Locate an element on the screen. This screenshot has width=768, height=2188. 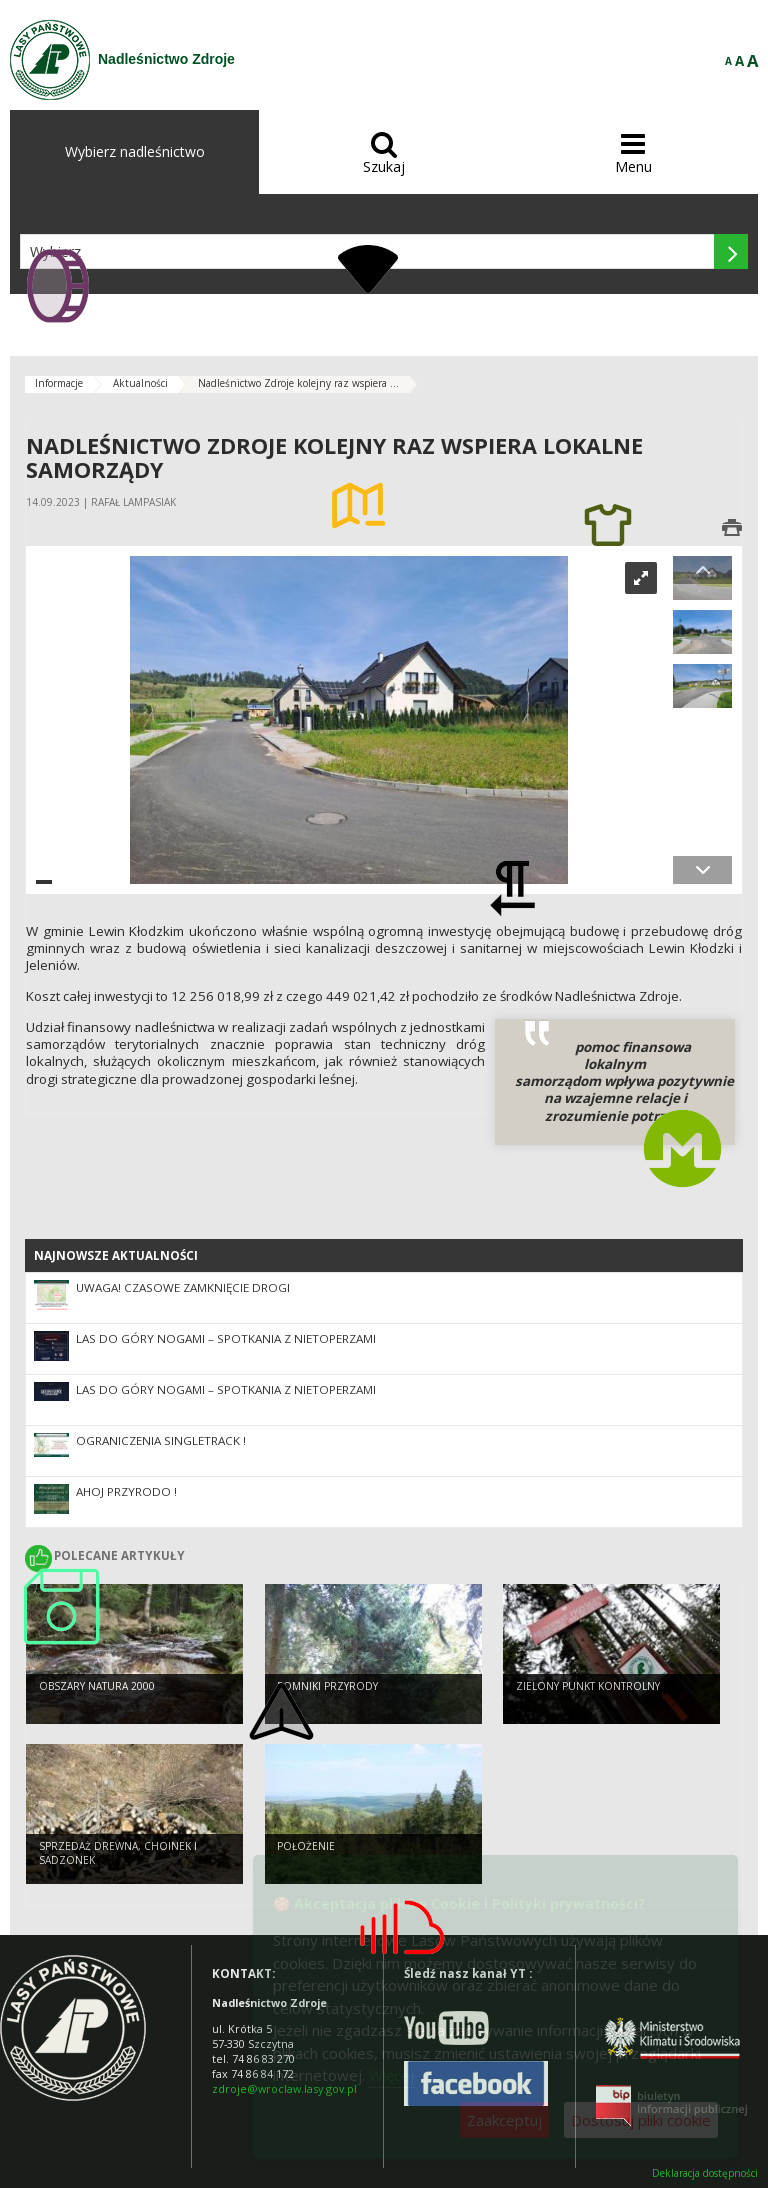
view monero cryptocurrency balance is located at coordinates (682, 1148).